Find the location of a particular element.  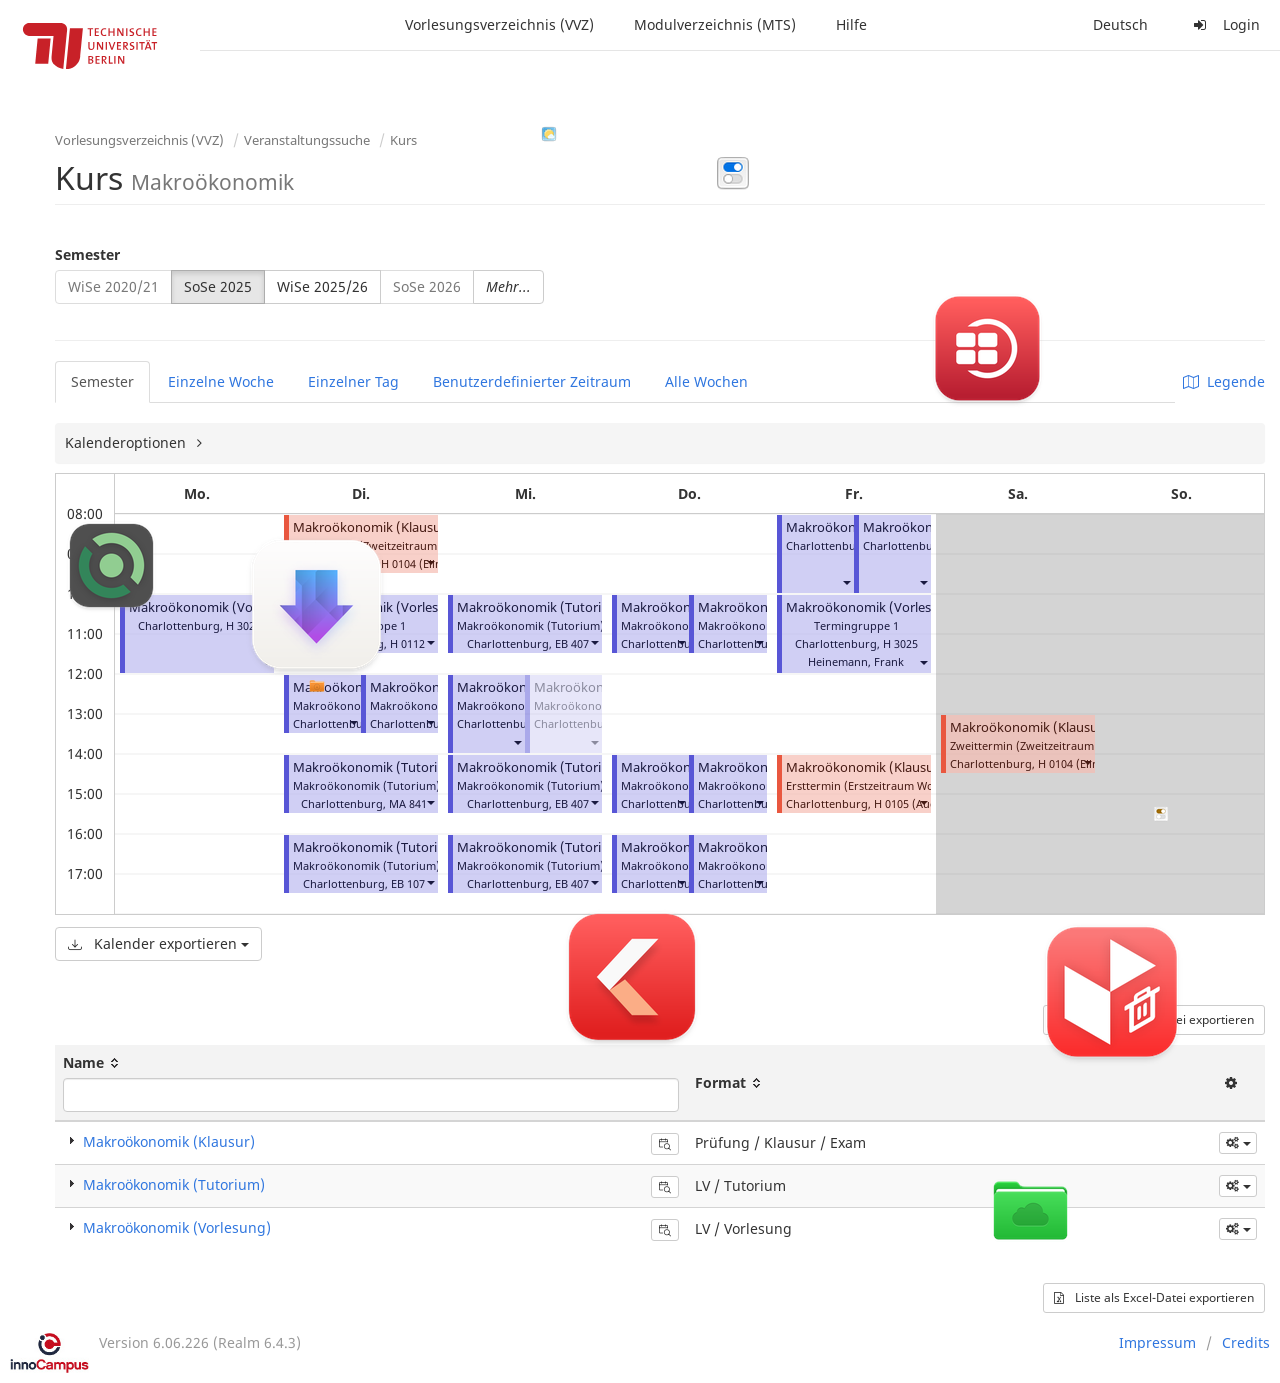

open the weather app is located at coordinates (549, 134).